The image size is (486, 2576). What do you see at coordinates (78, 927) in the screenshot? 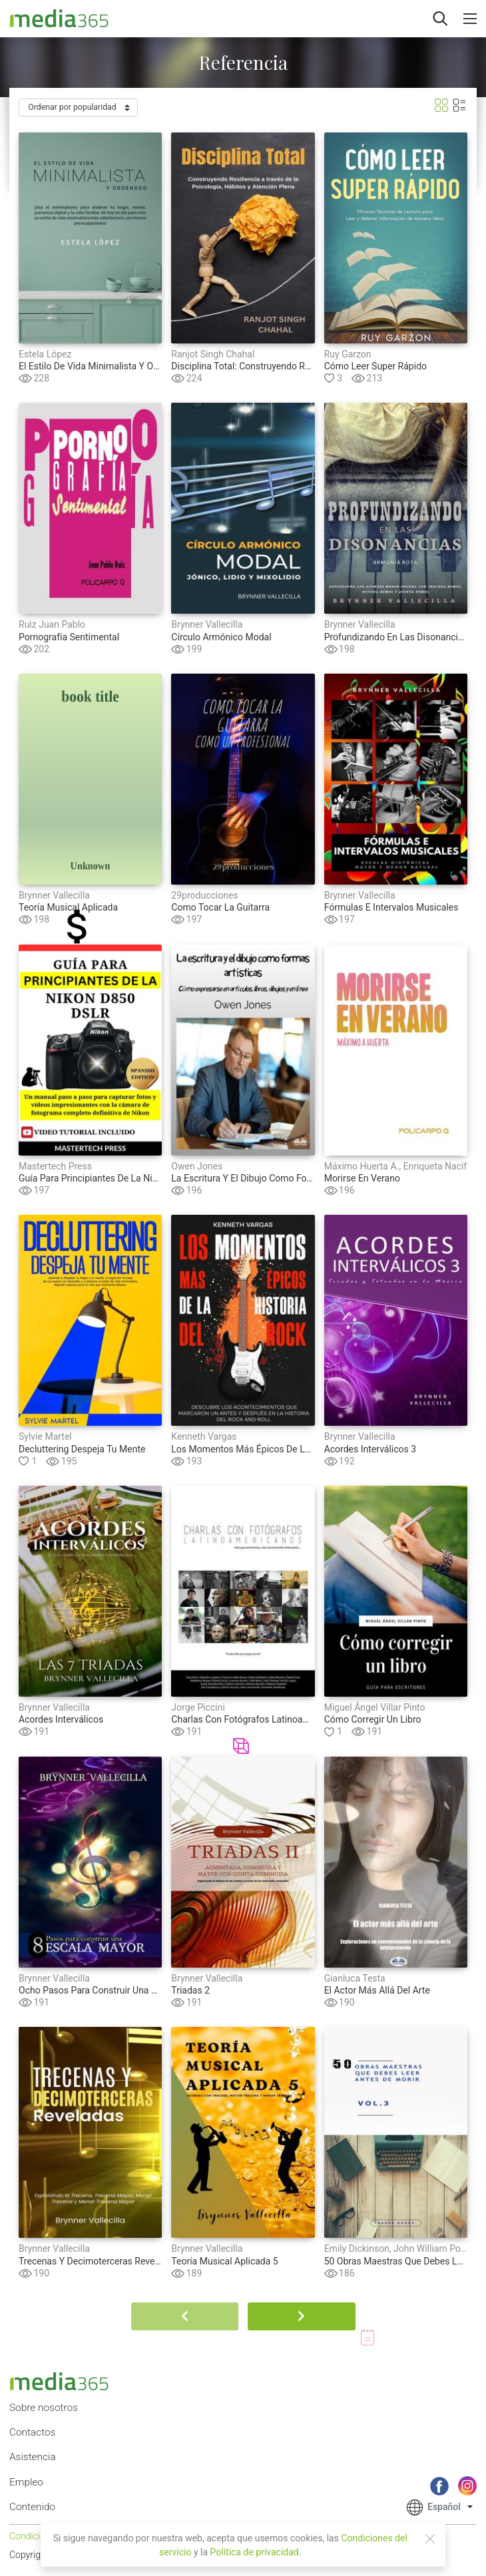
I see `view pricing or payment details` at bounding box center [78, 927].